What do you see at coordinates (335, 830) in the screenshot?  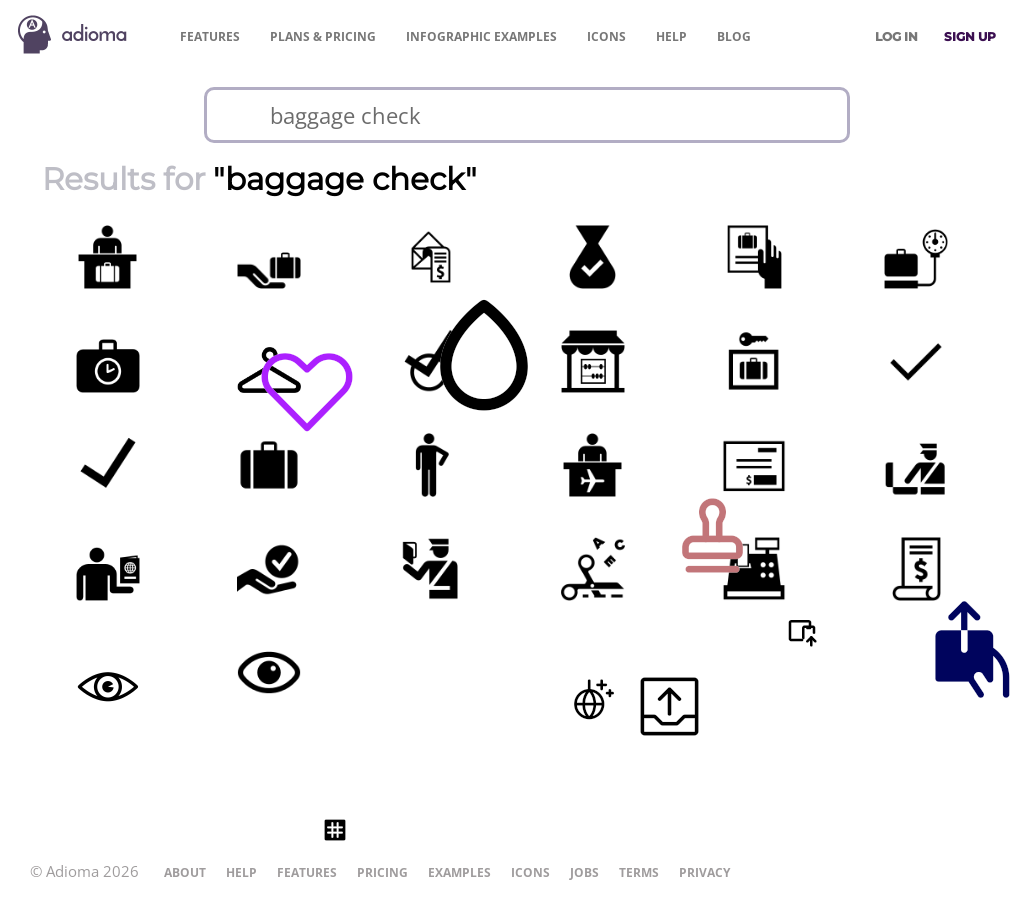 I see `add or browse hashtags` at bounding box center [335, 830].